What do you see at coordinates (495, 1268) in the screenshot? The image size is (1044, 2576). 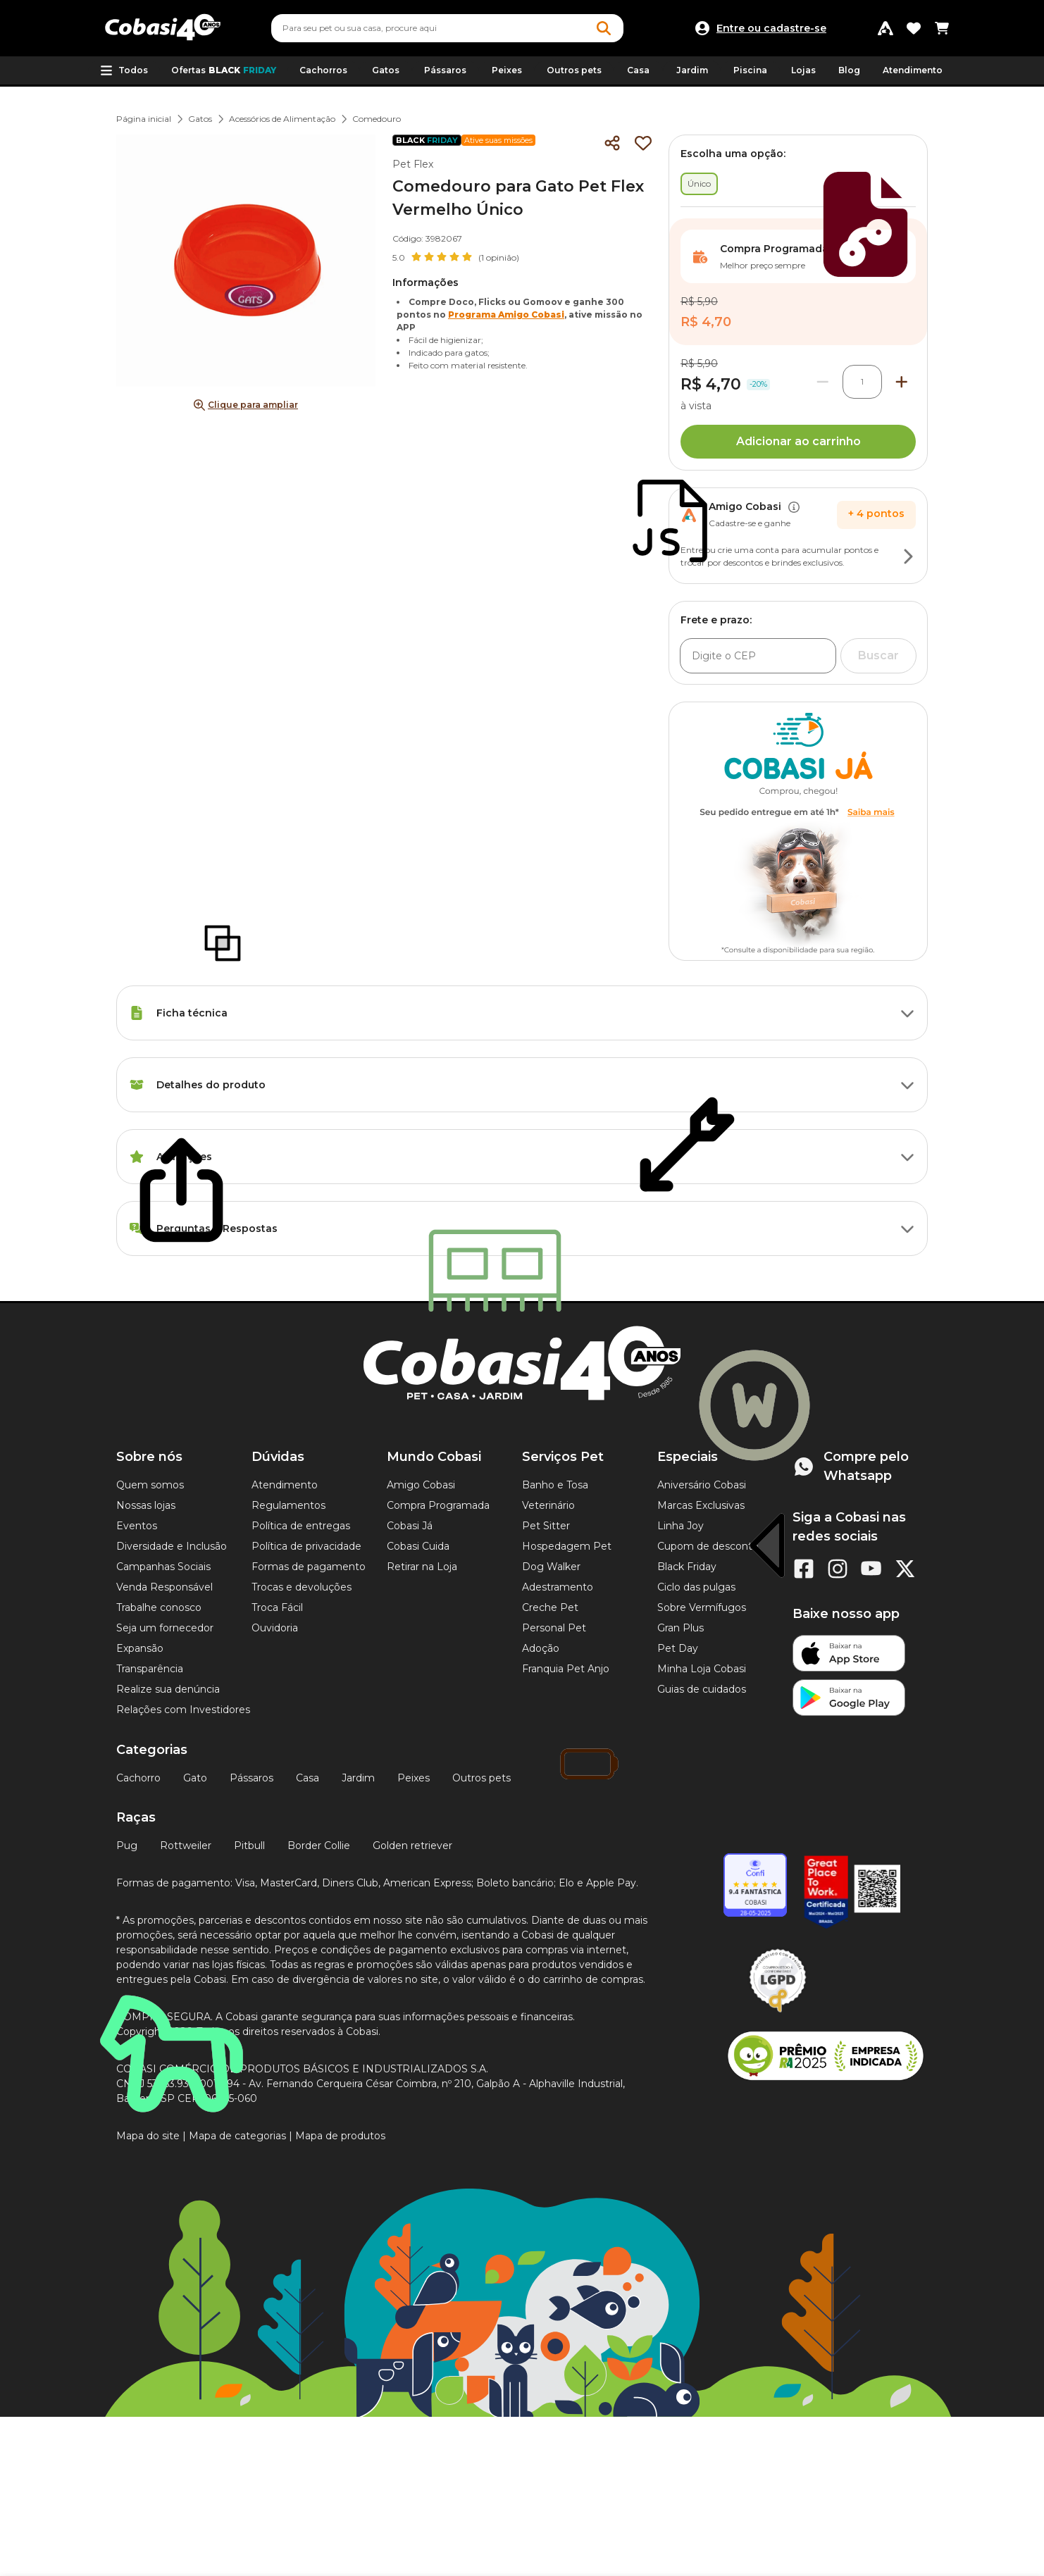 I see `view device memory or RAM usage` at bounding box center [495, 1268].